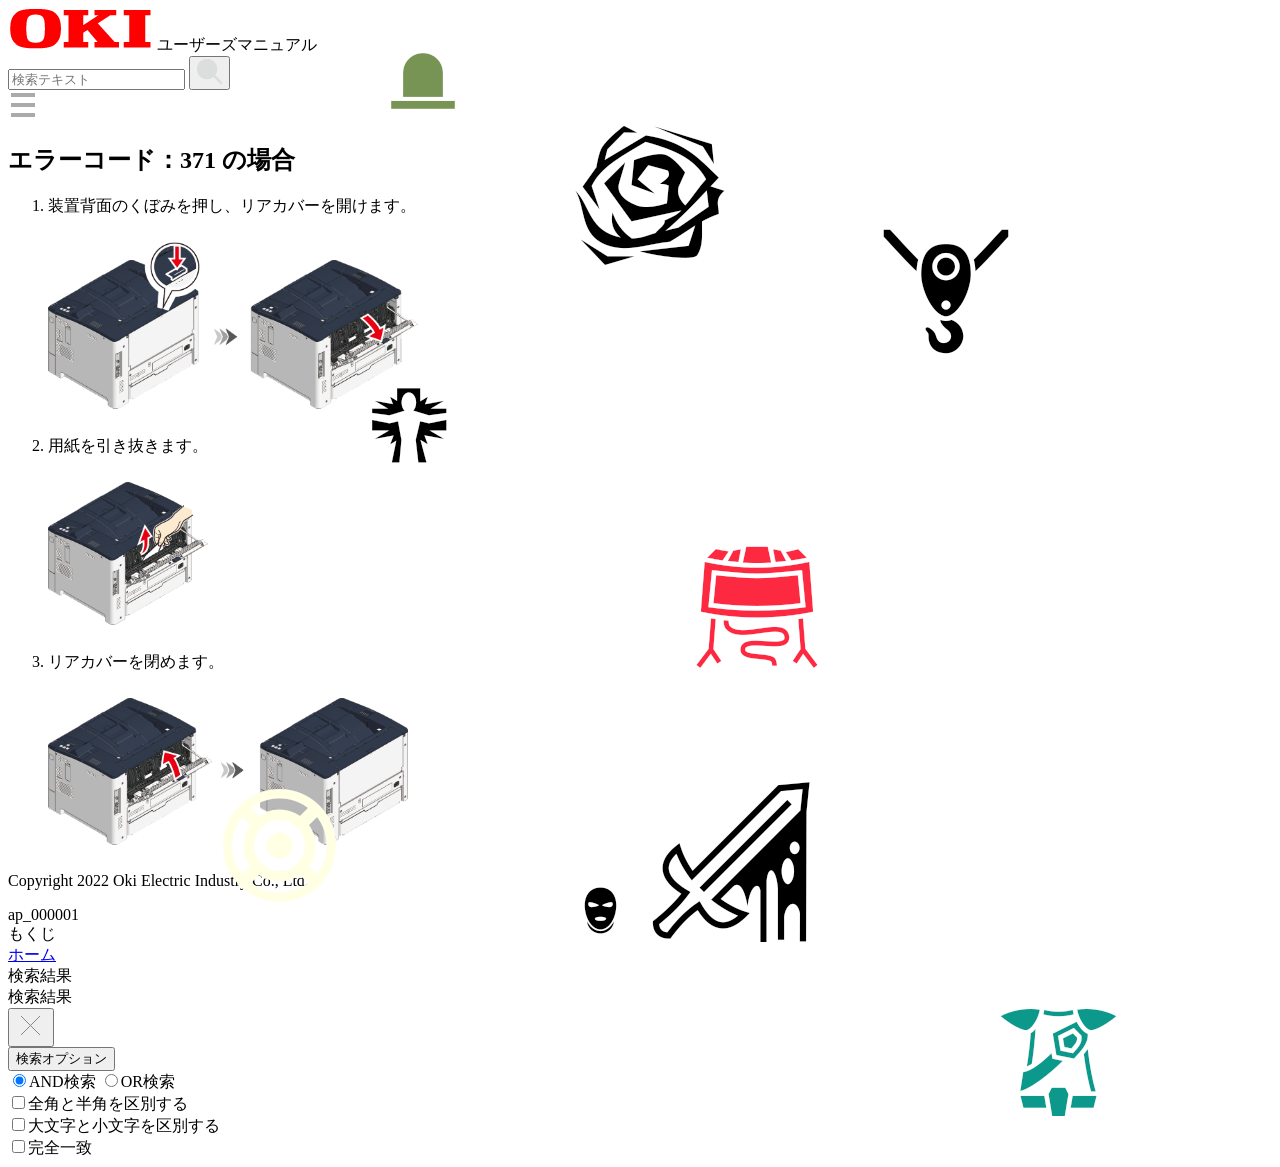 This screenshot has height=1167, width=1280. Describe the element at coordinates (1058, 1062) in the screenshot. I see `equip heart-protecting armor` at that location.